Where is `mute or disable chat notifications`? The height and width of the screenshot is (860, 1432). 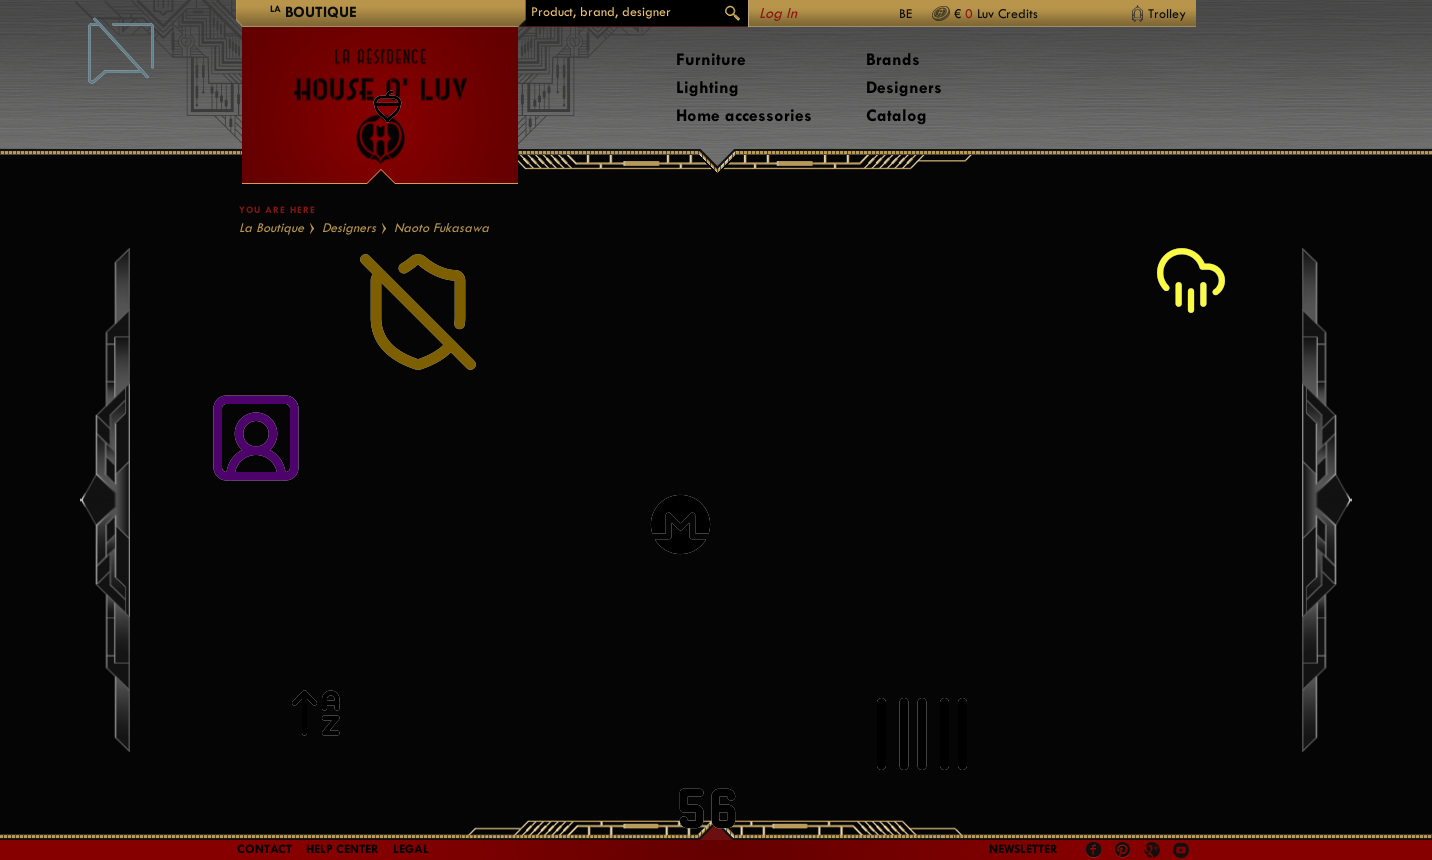
mute or disable chat notifications is located at coordinates (121, 48).